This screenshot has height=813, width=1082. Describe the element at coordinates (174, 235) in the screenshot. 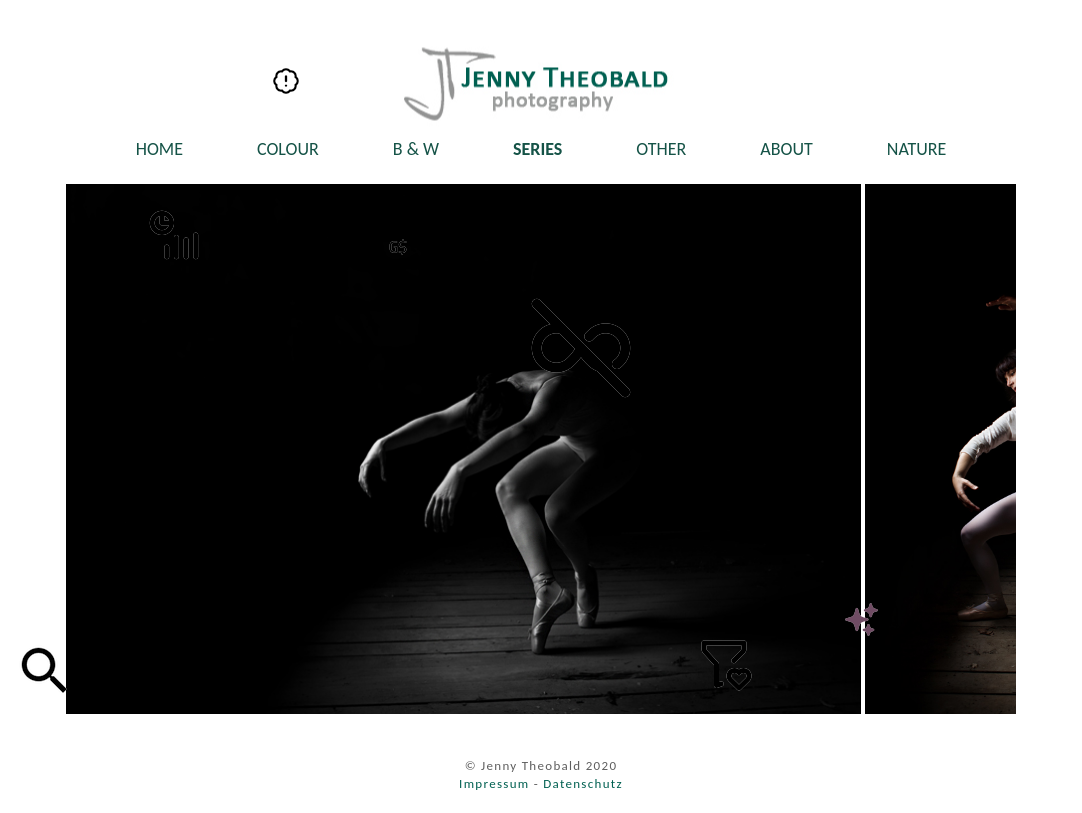

I see `view data visualization or infographic` at that location.